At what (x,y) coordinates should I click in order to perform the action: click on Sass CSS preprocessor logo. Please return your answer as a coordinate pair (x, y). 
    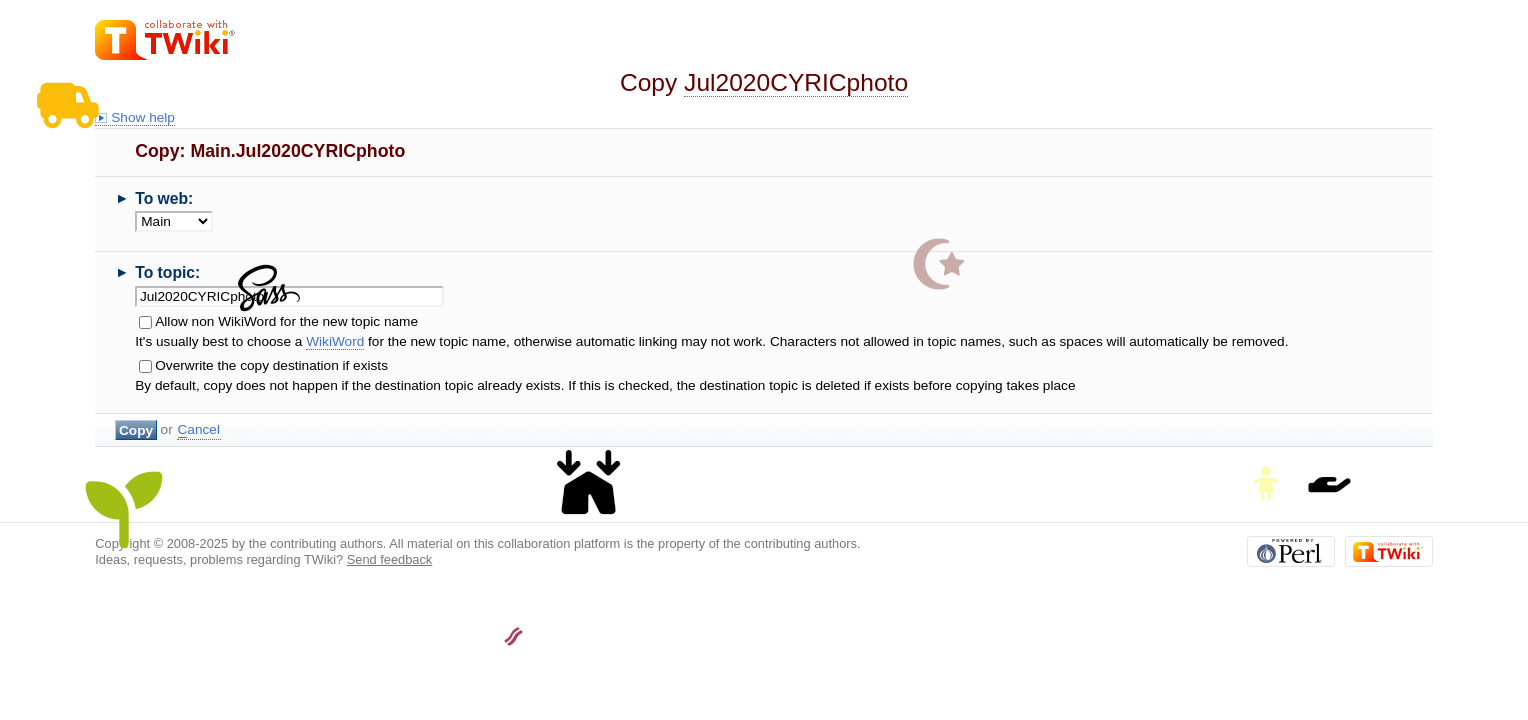
    Looking at the image, I should click on (269, 288).